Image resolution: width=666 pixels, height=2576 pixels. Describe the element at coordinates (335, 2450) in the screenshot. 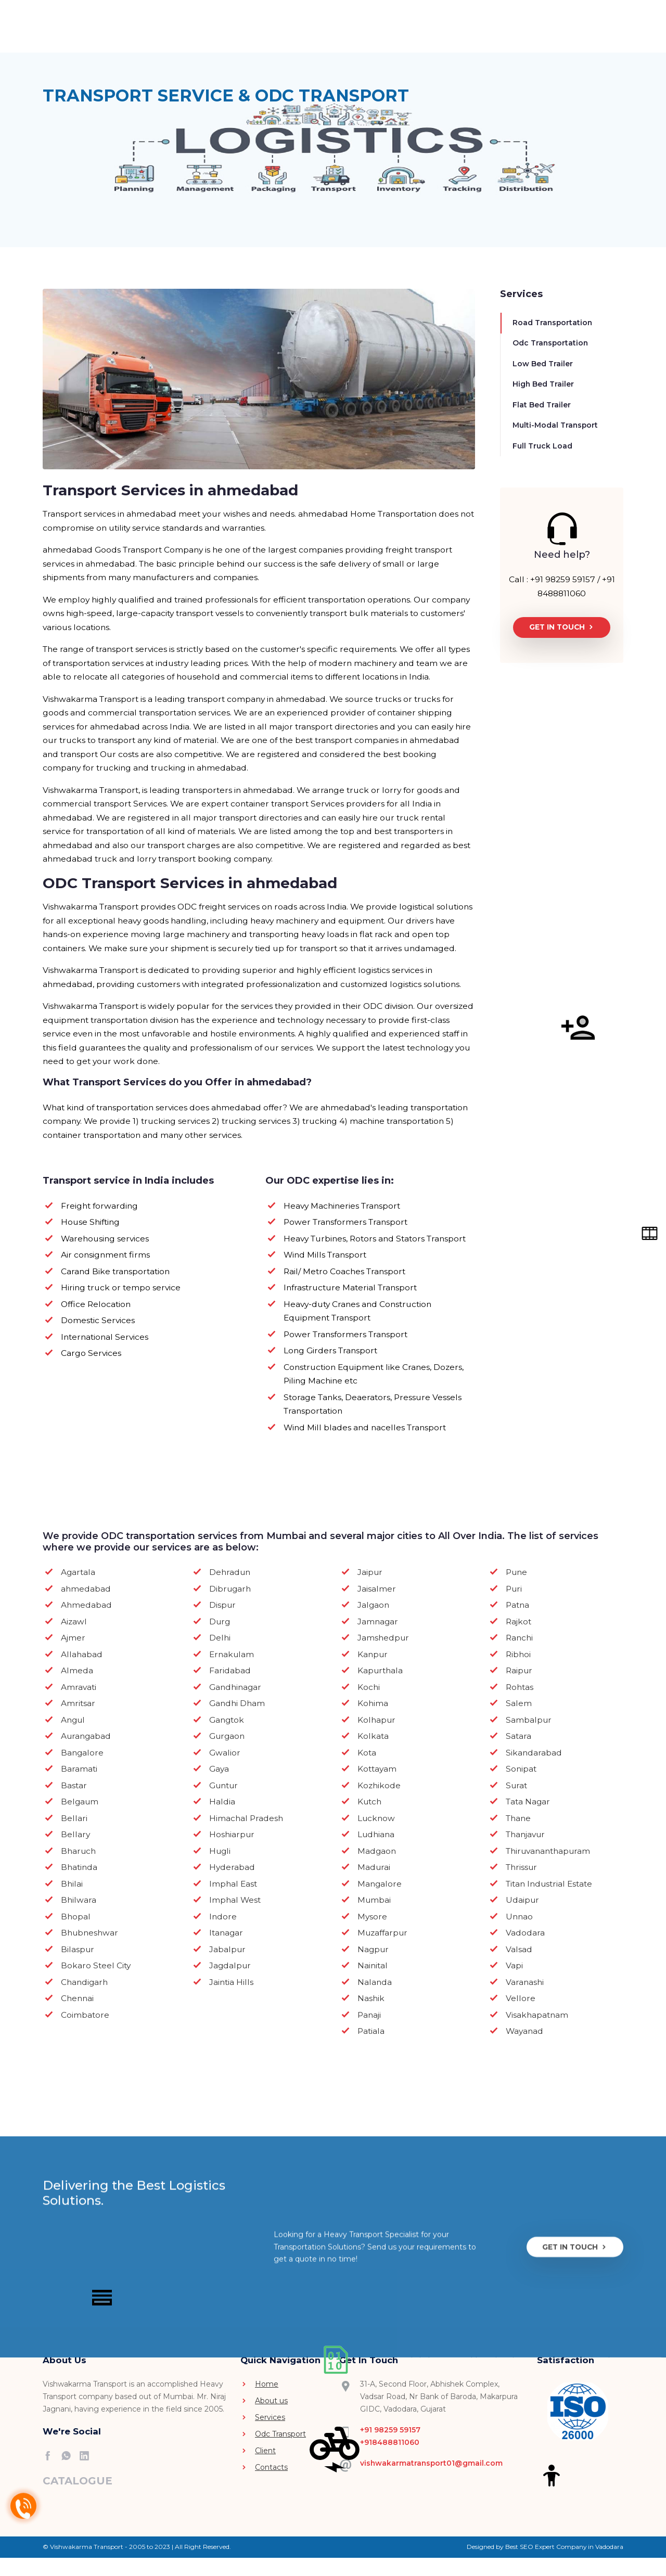

I see `select electric bike as transportation mode` at that location.